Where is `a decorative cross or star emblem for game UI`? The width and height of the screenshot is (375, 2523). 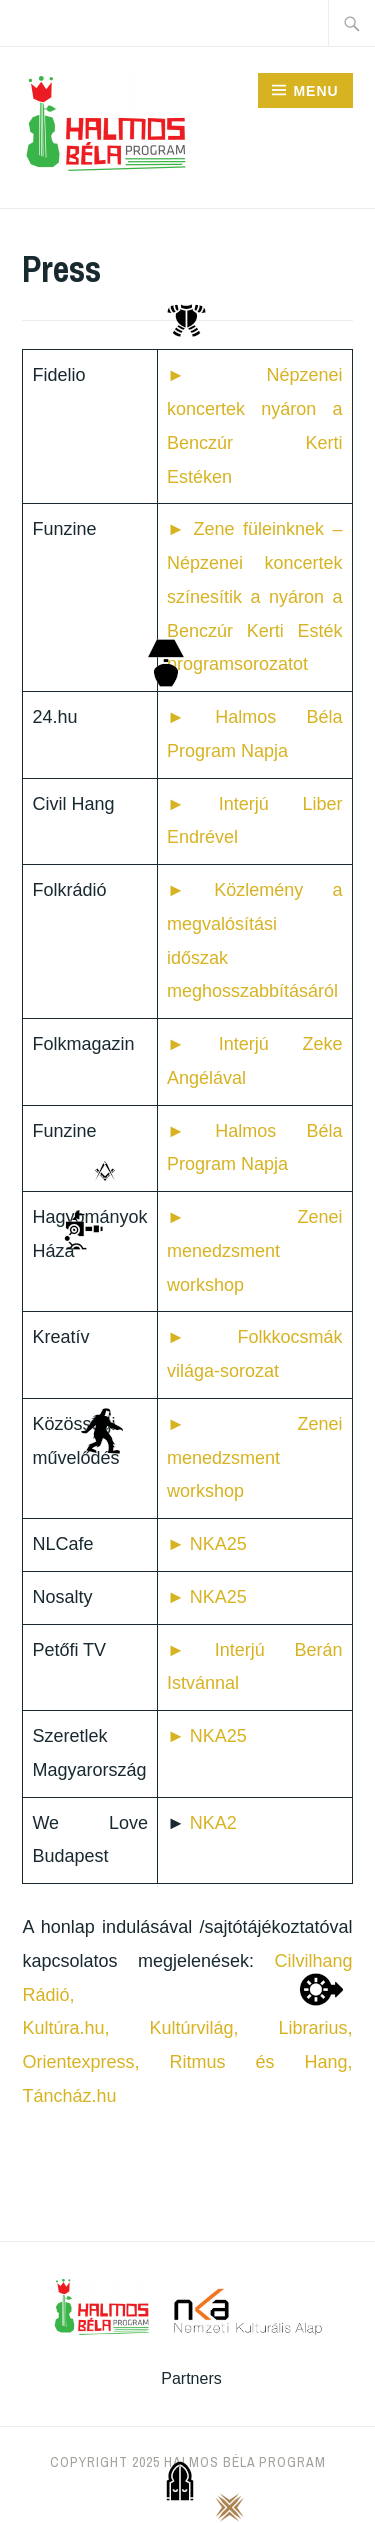 a decorative cross or star emblem for game UI is located at coordinates (229, 2507).